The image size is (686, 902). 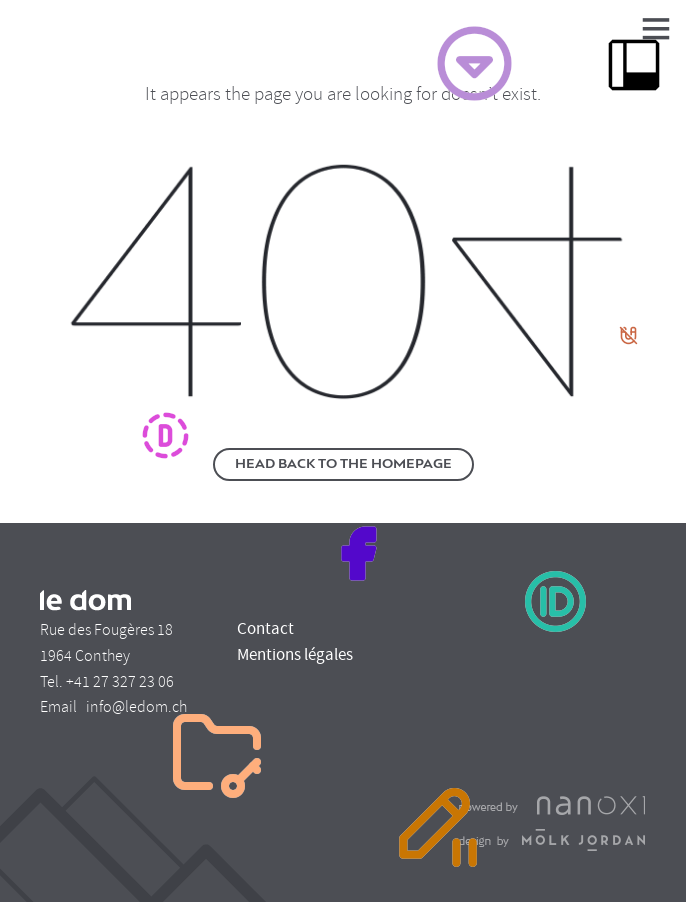 What do you see at coordinates (436, 822) in the screenshot?
I see `pause editing mode` at bounding box center [436, 822].